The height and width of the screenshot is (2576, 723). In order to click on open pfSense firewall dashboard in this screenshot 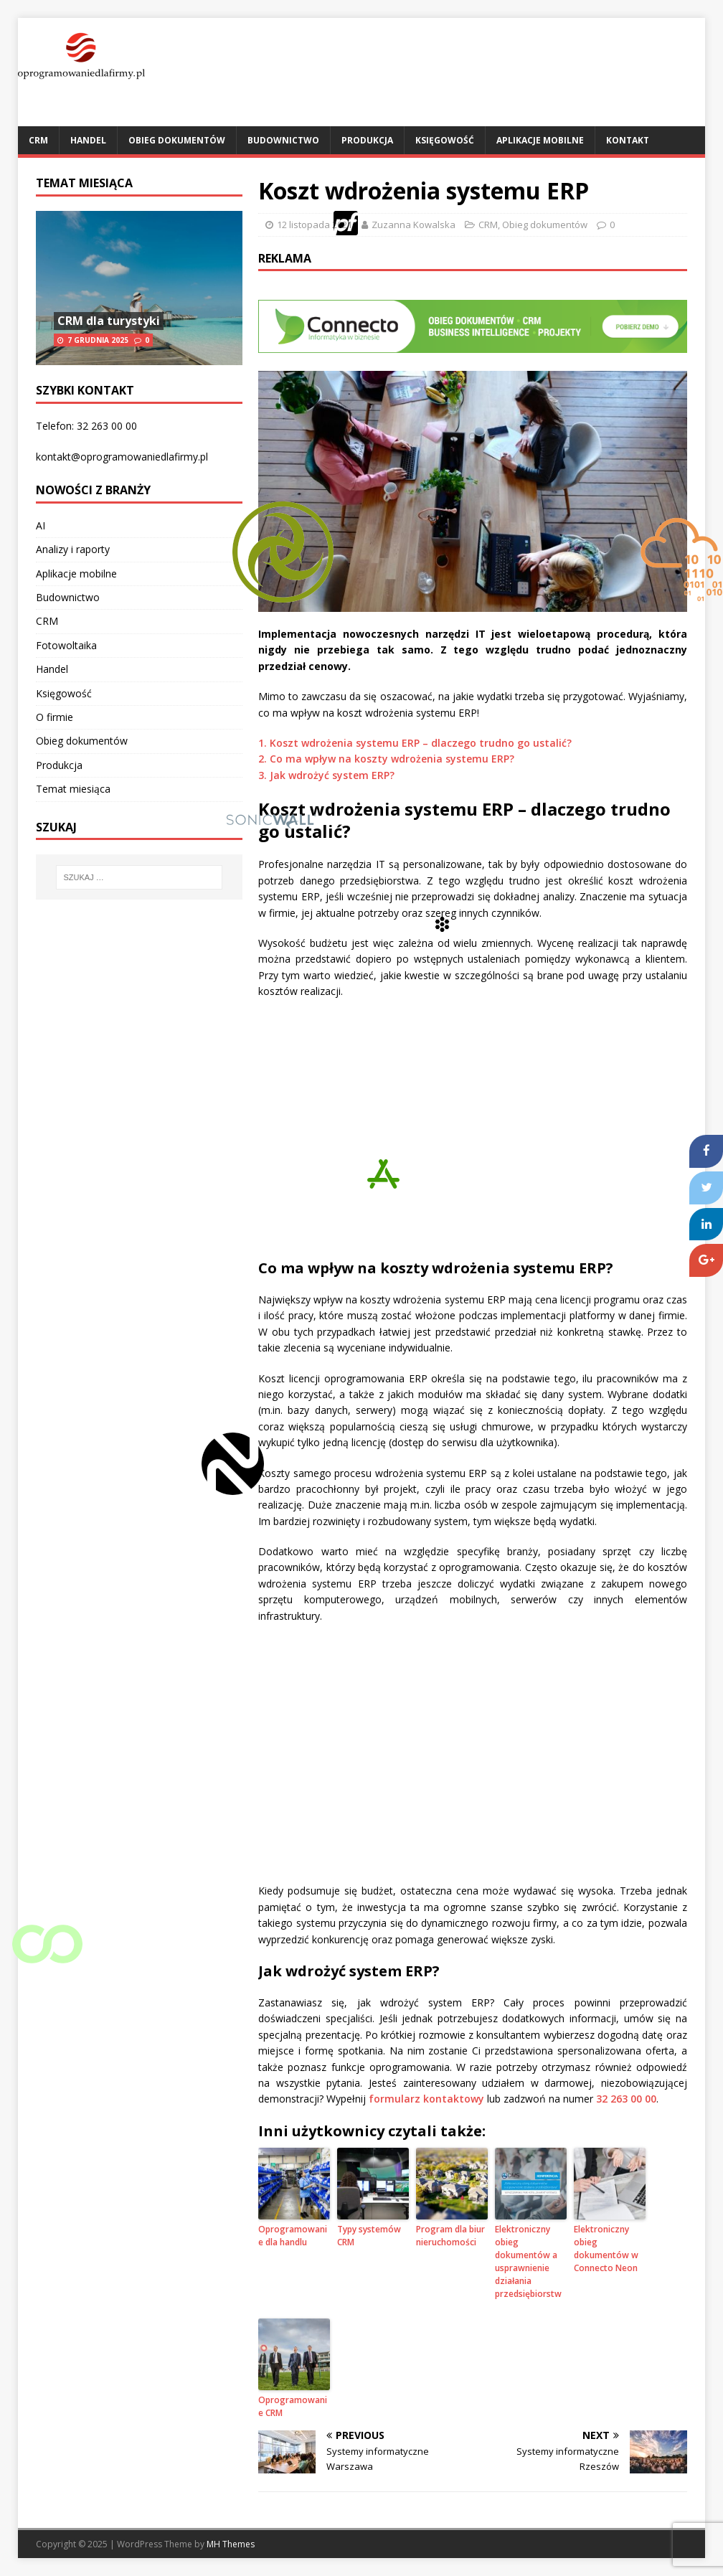, I will do `click(346, 223)`.